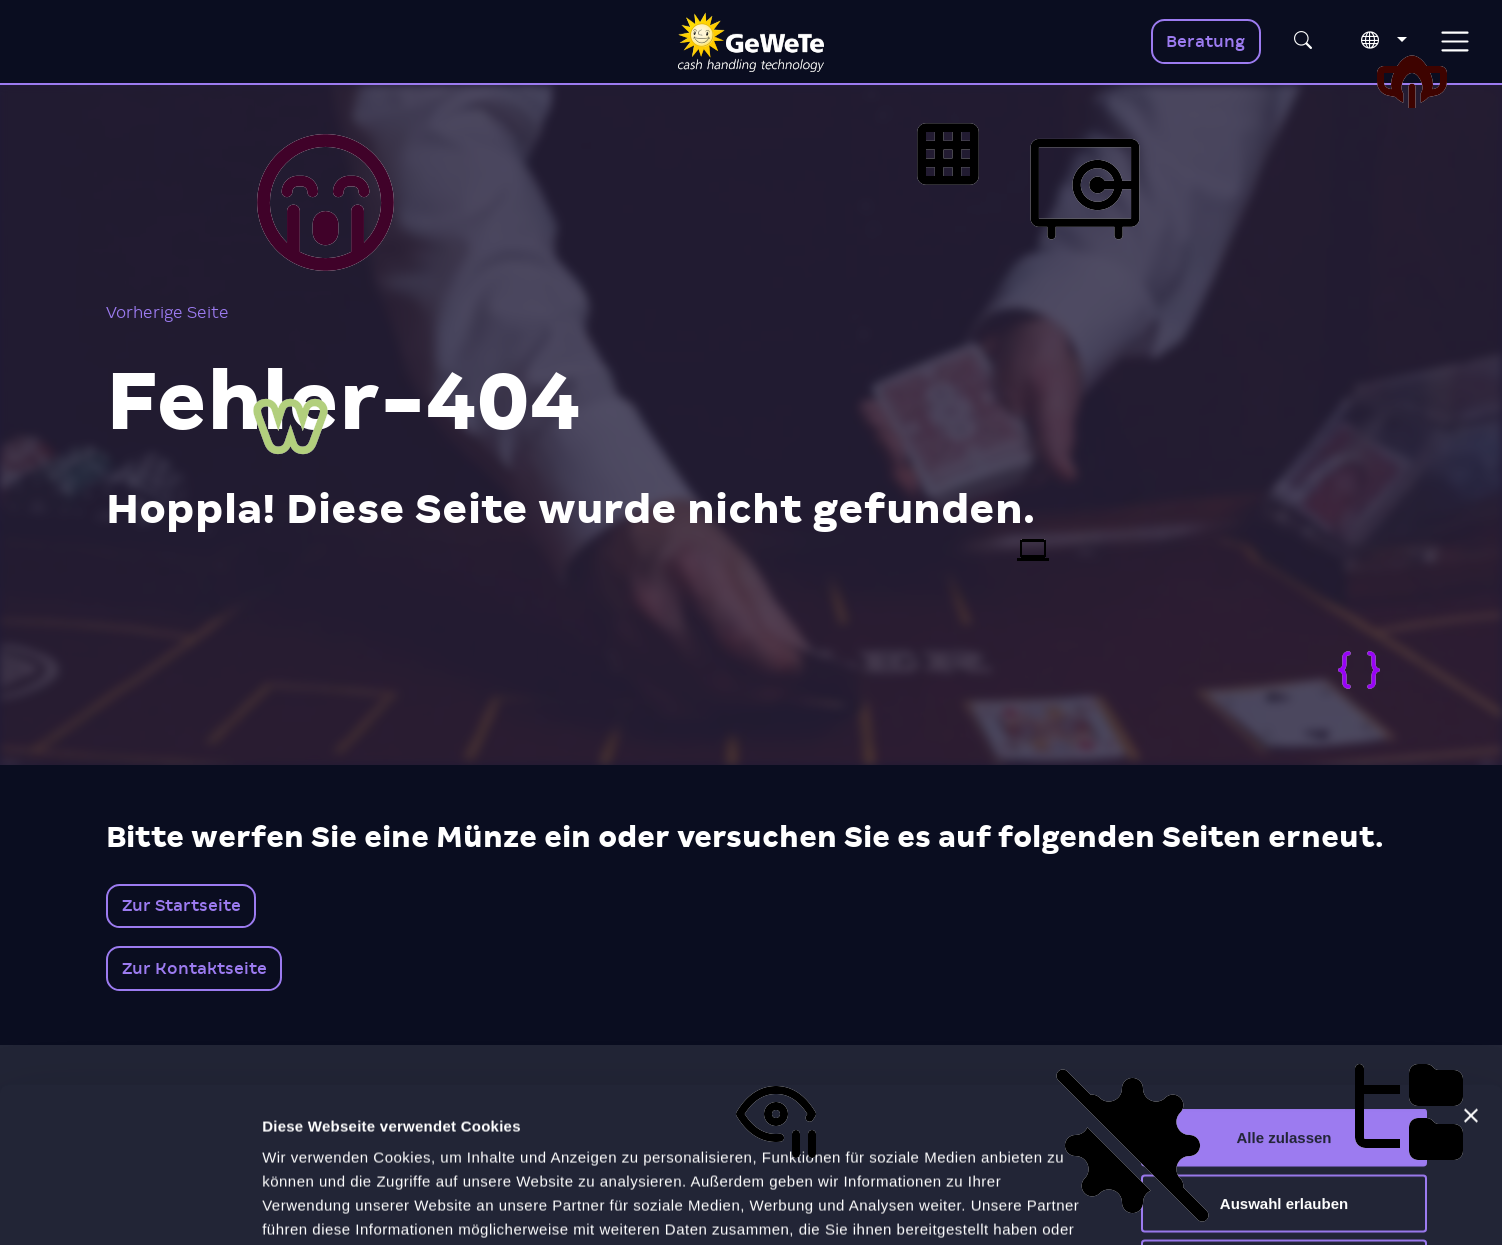  Describe the element at coordinates (325, 202) in the screenshot. I see `indicates a sad or crying emotional state` at that location.